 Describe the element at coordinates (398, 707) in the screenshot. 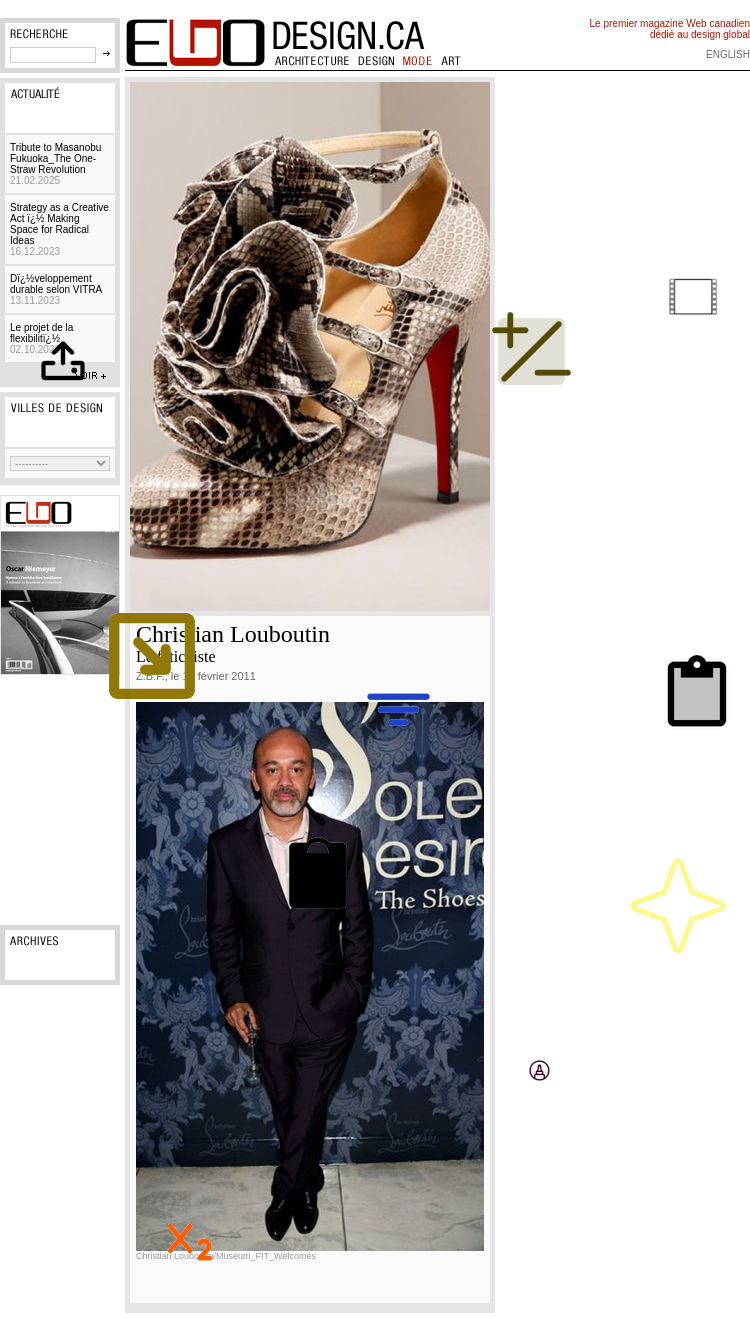

I see `filter or sort content` at that location.